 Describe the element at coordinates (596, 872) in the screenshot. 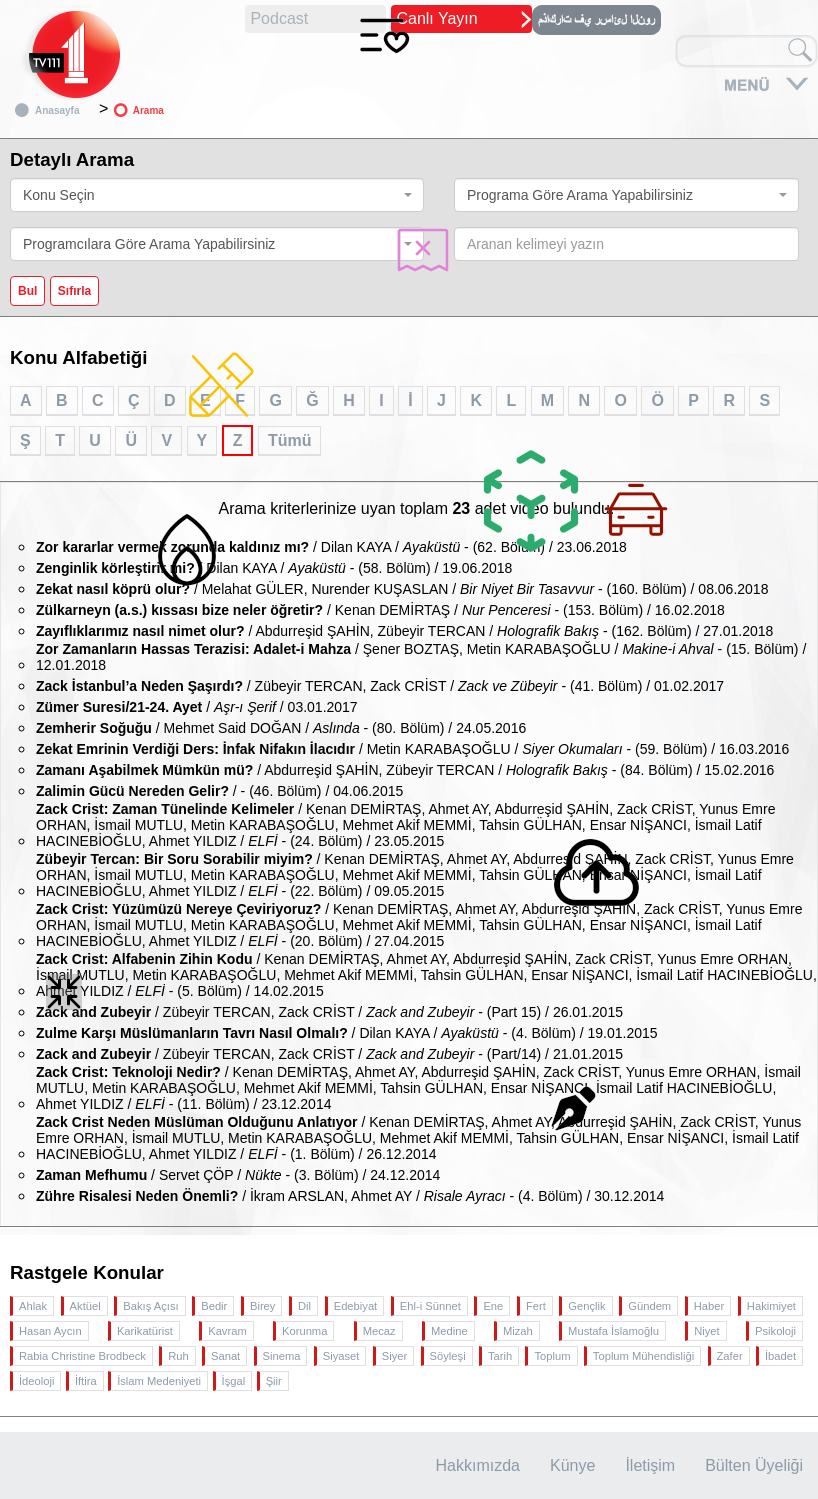

I see `upload file to cloud storage` at that location.